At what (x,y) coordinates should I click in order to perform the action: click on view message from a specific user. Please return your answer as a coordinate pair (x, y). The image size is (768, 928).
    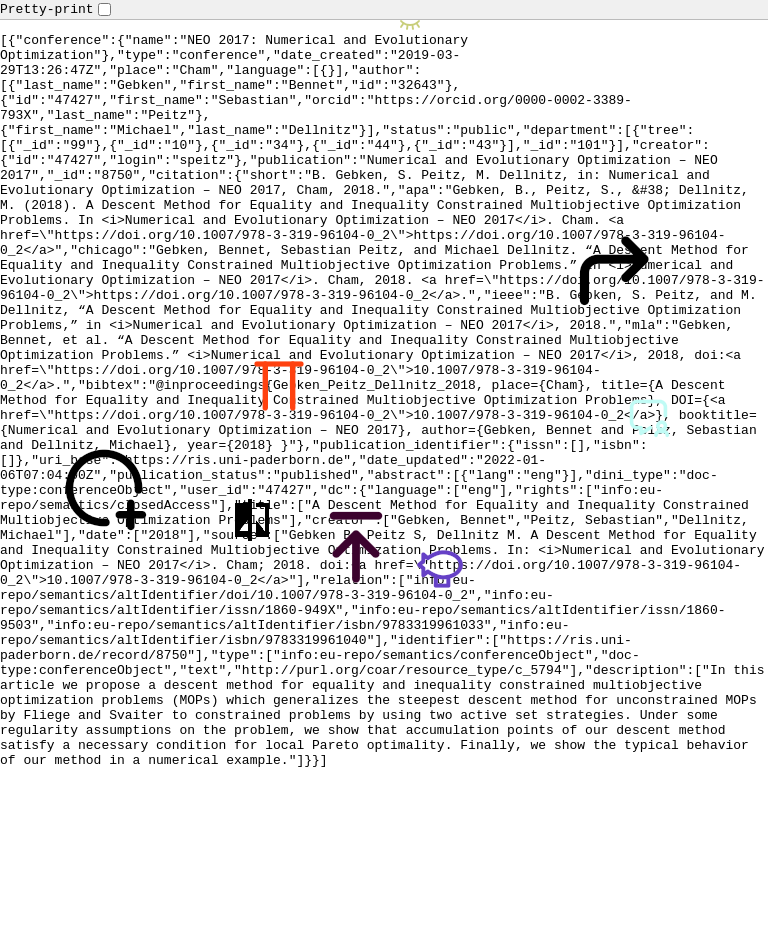
    Looking at the image, I should click on (648, 416).